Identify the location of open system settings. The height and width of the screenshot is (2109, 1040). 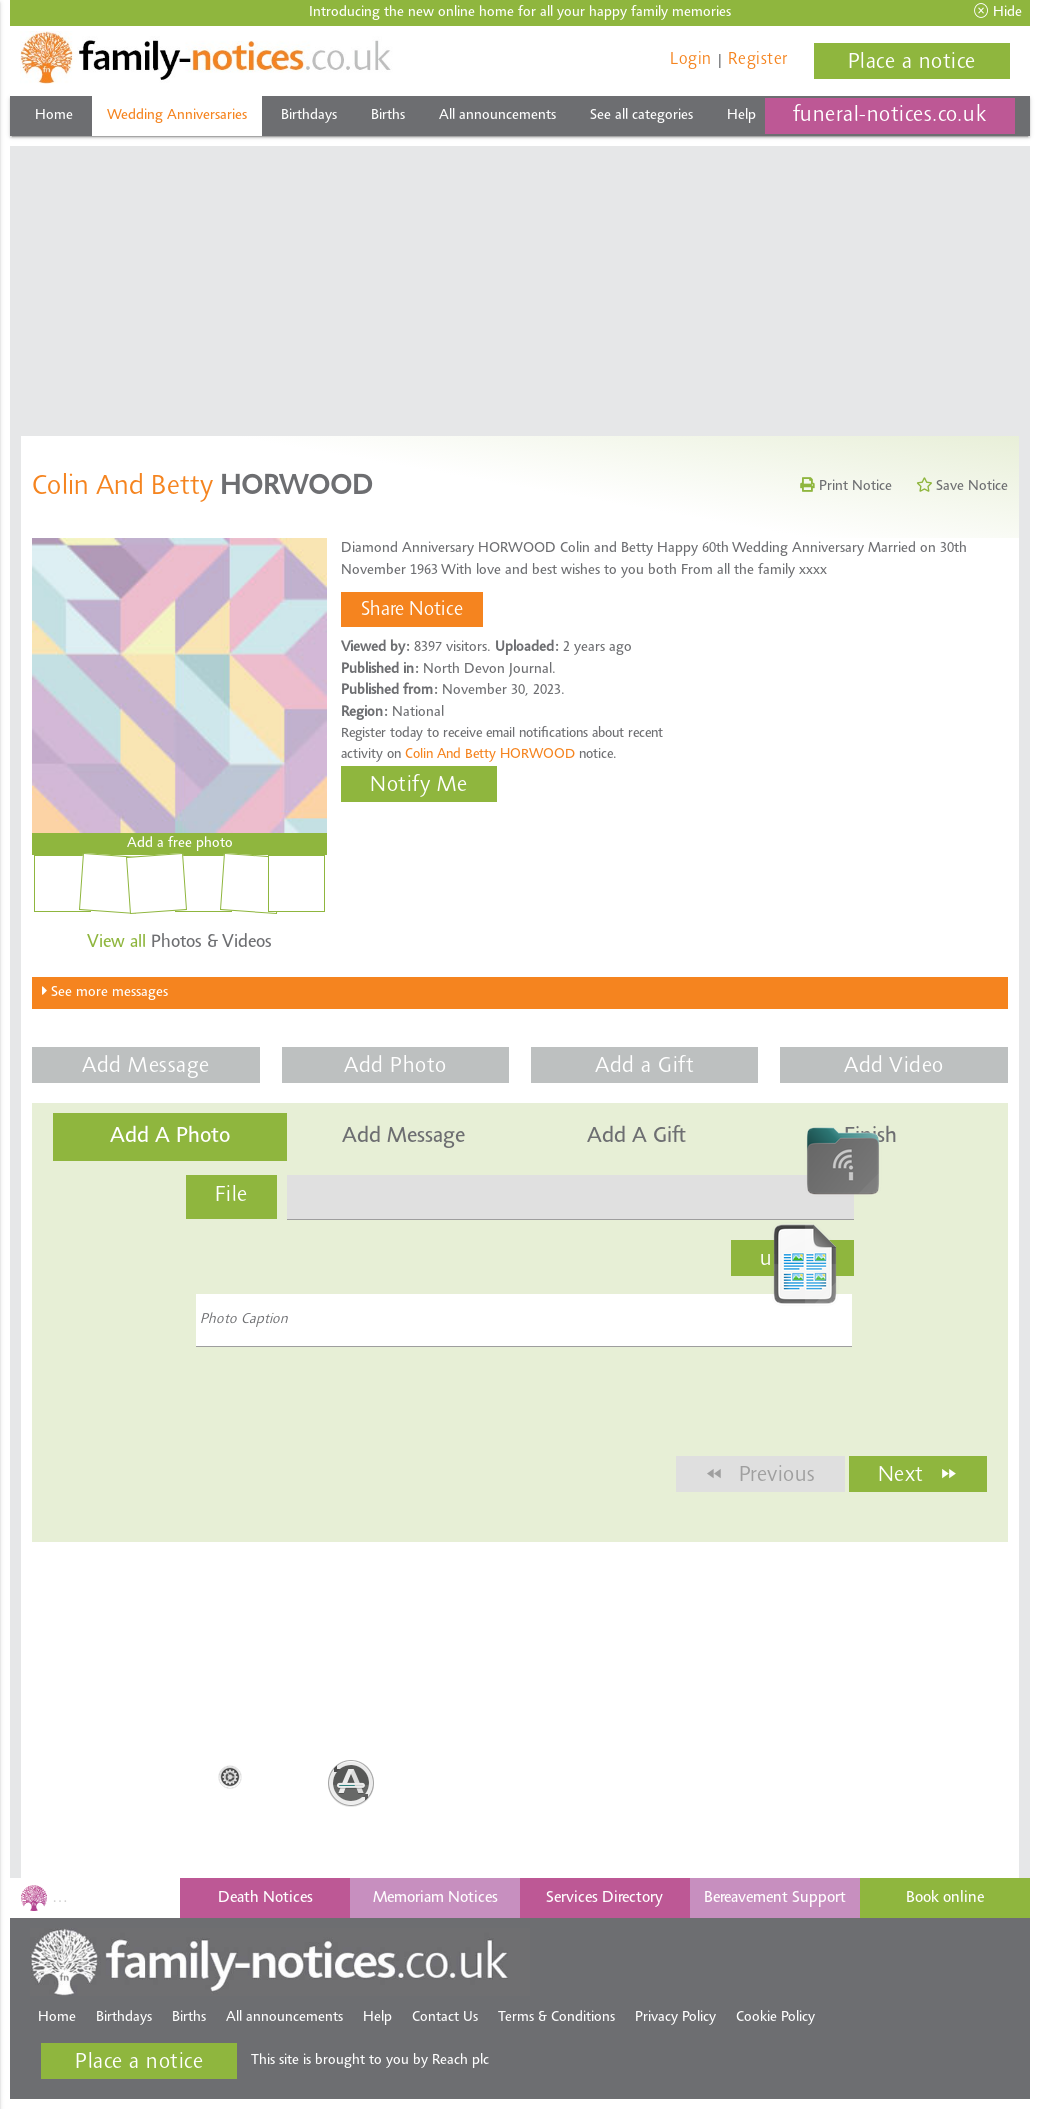
(230, 1777).